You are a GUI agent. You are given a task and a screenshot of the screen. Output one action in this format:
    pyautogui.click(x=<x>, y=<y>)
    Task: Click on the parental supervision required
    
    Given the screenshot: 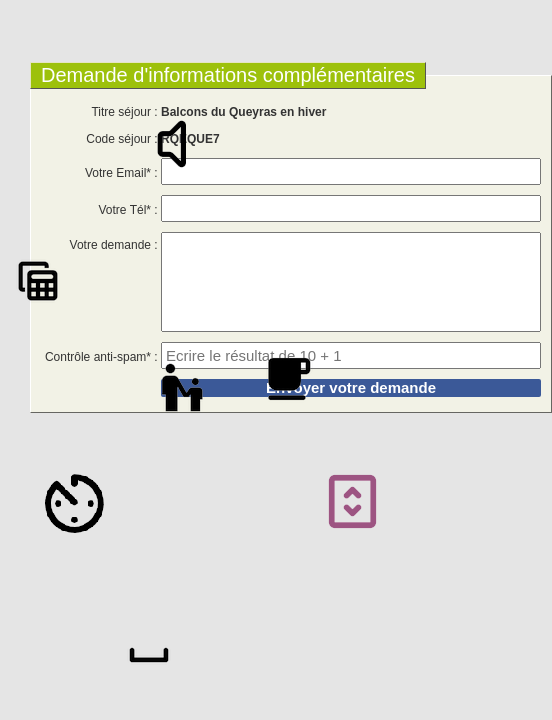 What is the action you would take?
    pyautogui.click(x=183, y=387)
    